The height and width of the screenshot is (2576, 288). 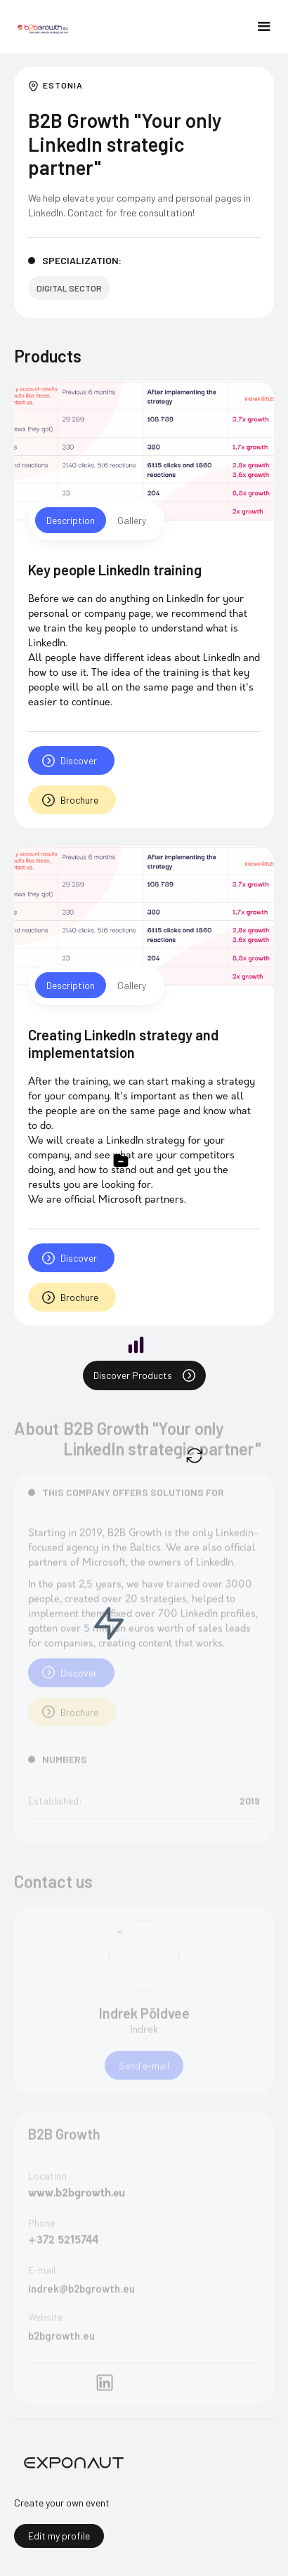 I want to click on view analytics or statistics, so click(x=136, y=1345).